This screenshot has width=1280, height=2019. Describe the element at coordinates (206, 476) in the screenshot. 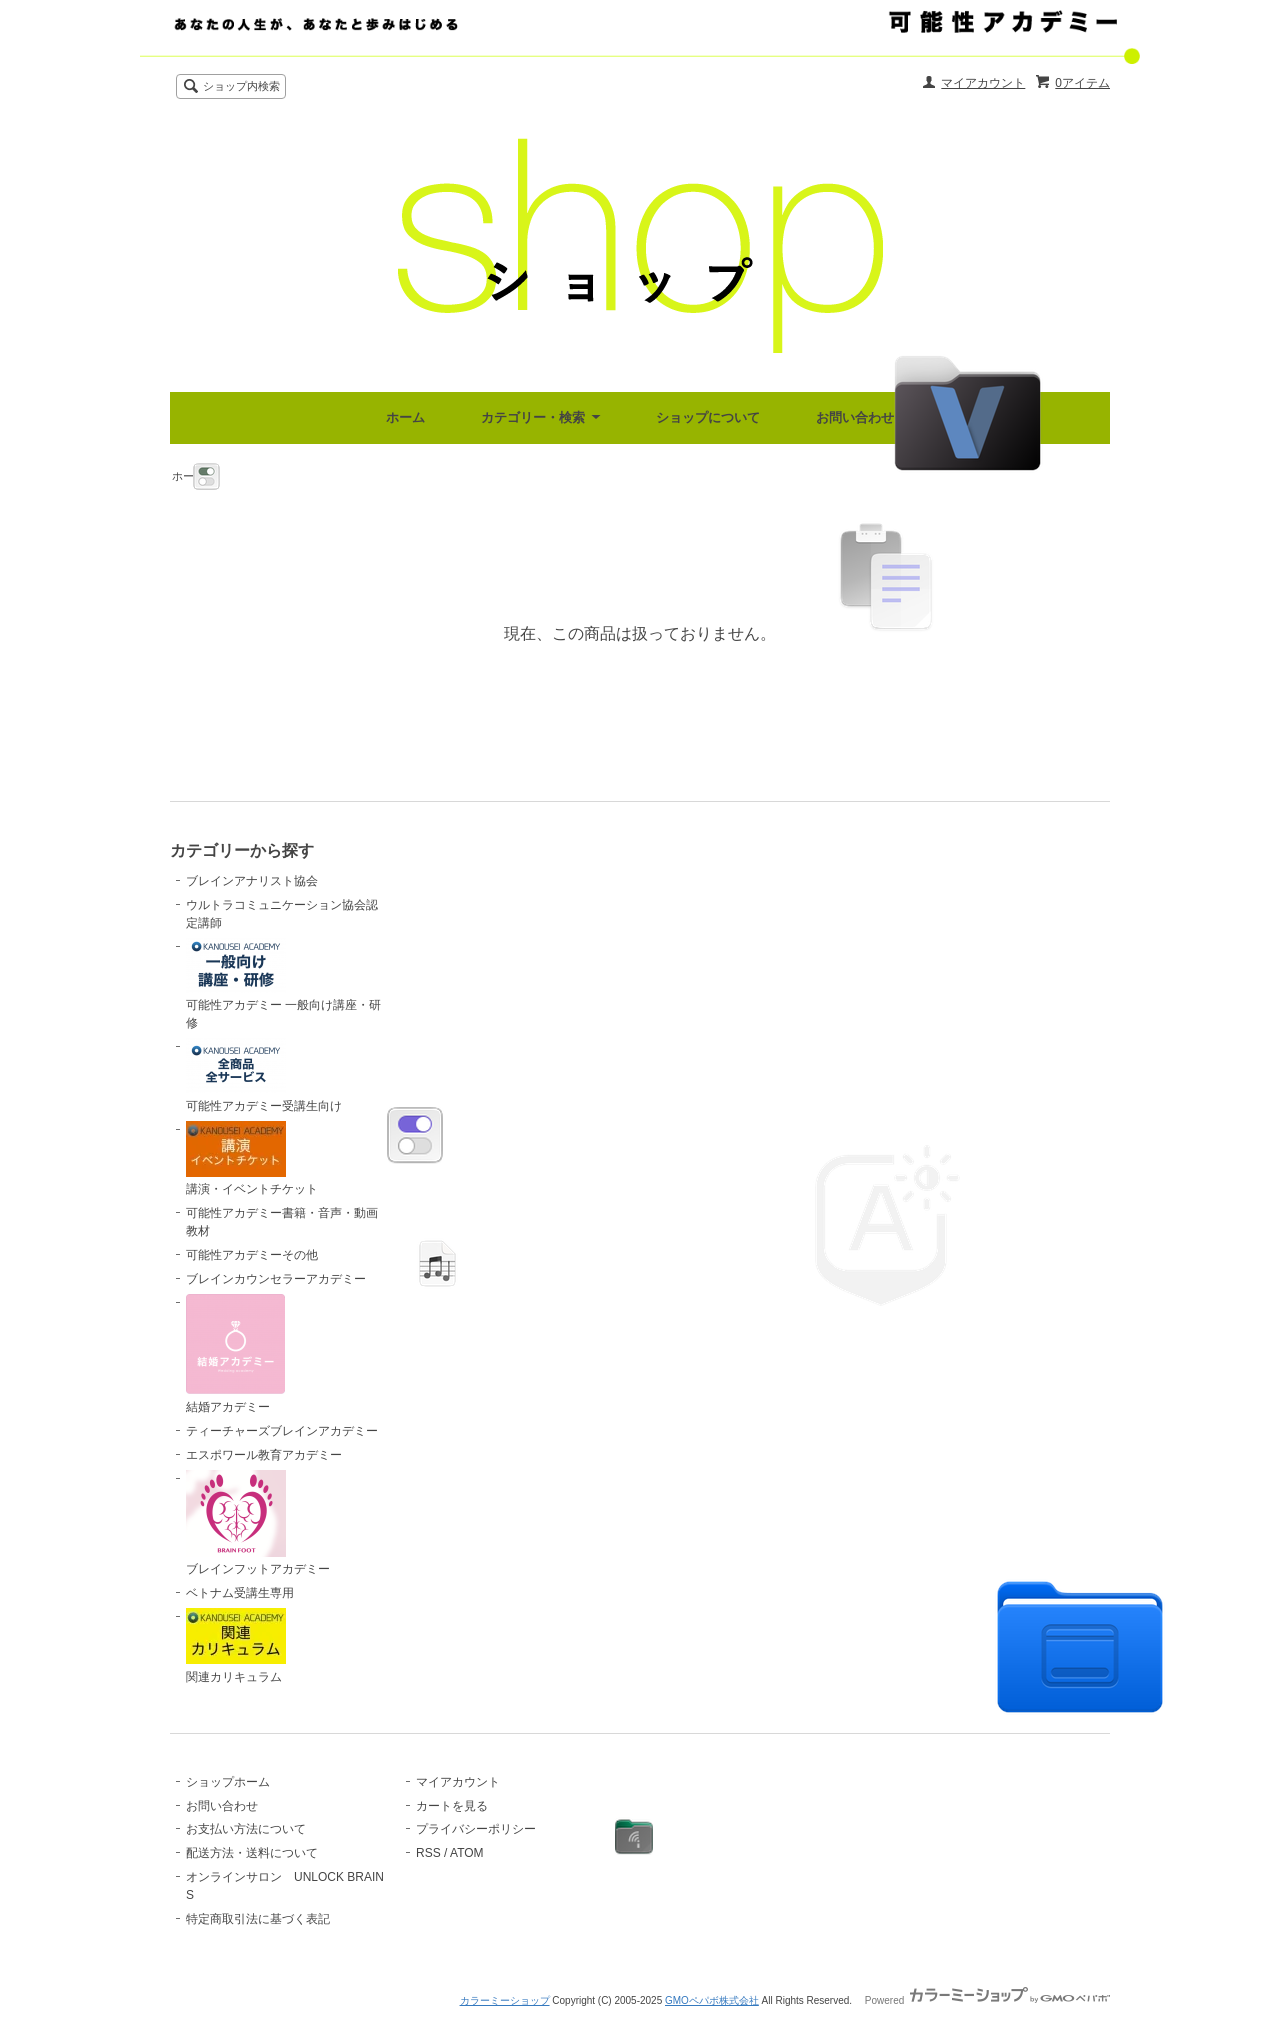

I see `open gnome tweaks settings` at that location.